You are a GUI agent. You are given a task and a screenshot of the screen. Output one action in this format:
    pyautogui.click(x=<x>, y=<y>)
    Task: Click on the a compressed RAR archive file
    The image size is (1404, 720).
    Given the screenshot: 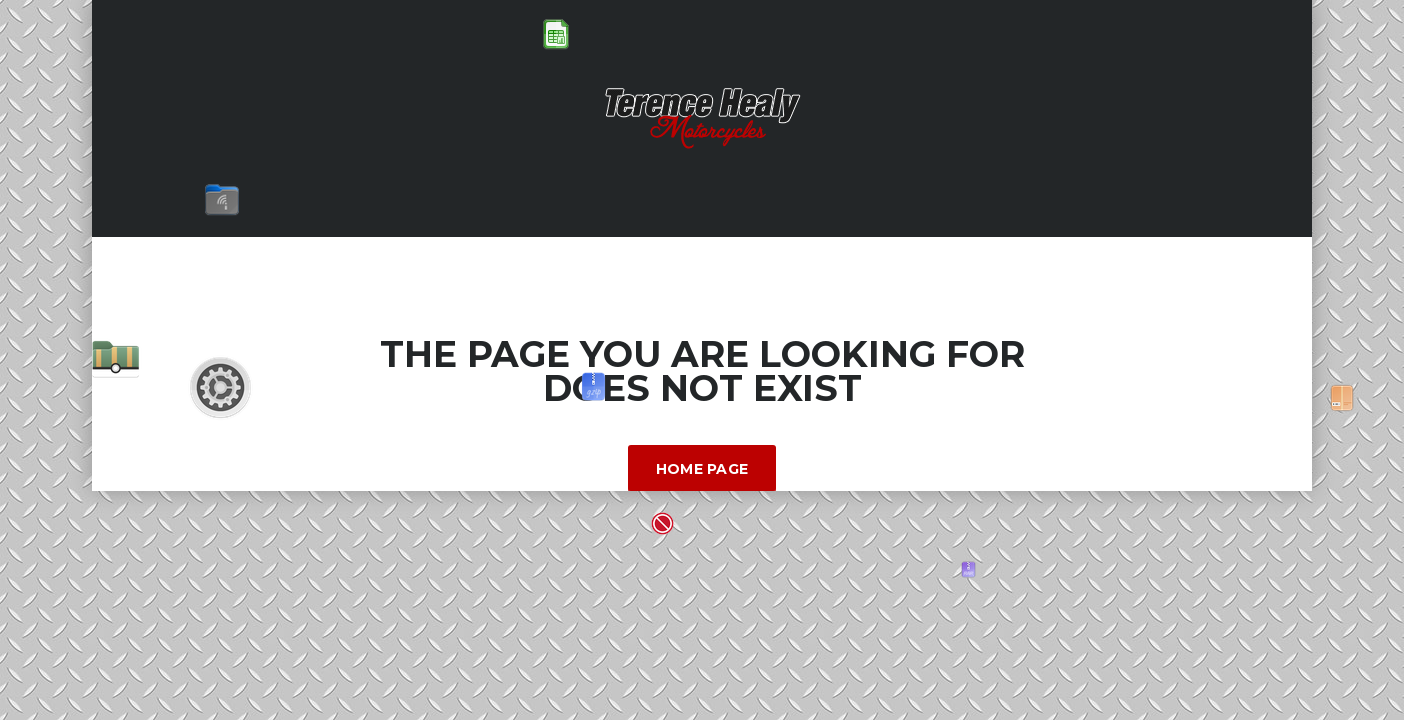 What is the action you would take?
    pyautogui.click(x=968, y=569)
    